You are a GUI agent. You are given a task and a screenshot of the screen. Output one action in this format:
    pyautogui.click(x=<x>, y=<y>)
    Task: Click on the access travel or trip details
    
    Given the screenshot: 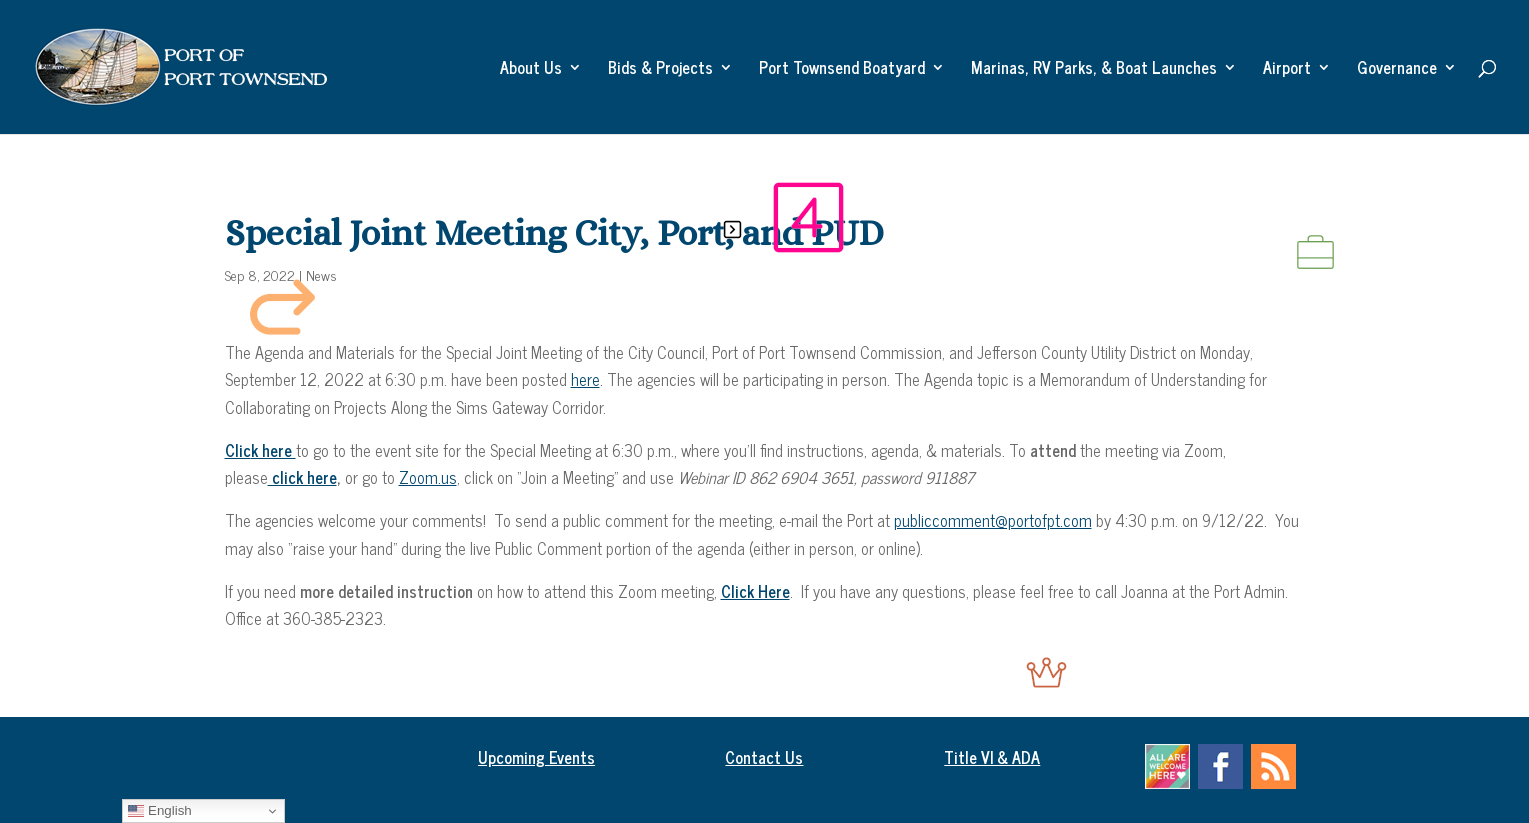 What is the action you would take?
    pyautogui.click(x=1315, y=253)
    